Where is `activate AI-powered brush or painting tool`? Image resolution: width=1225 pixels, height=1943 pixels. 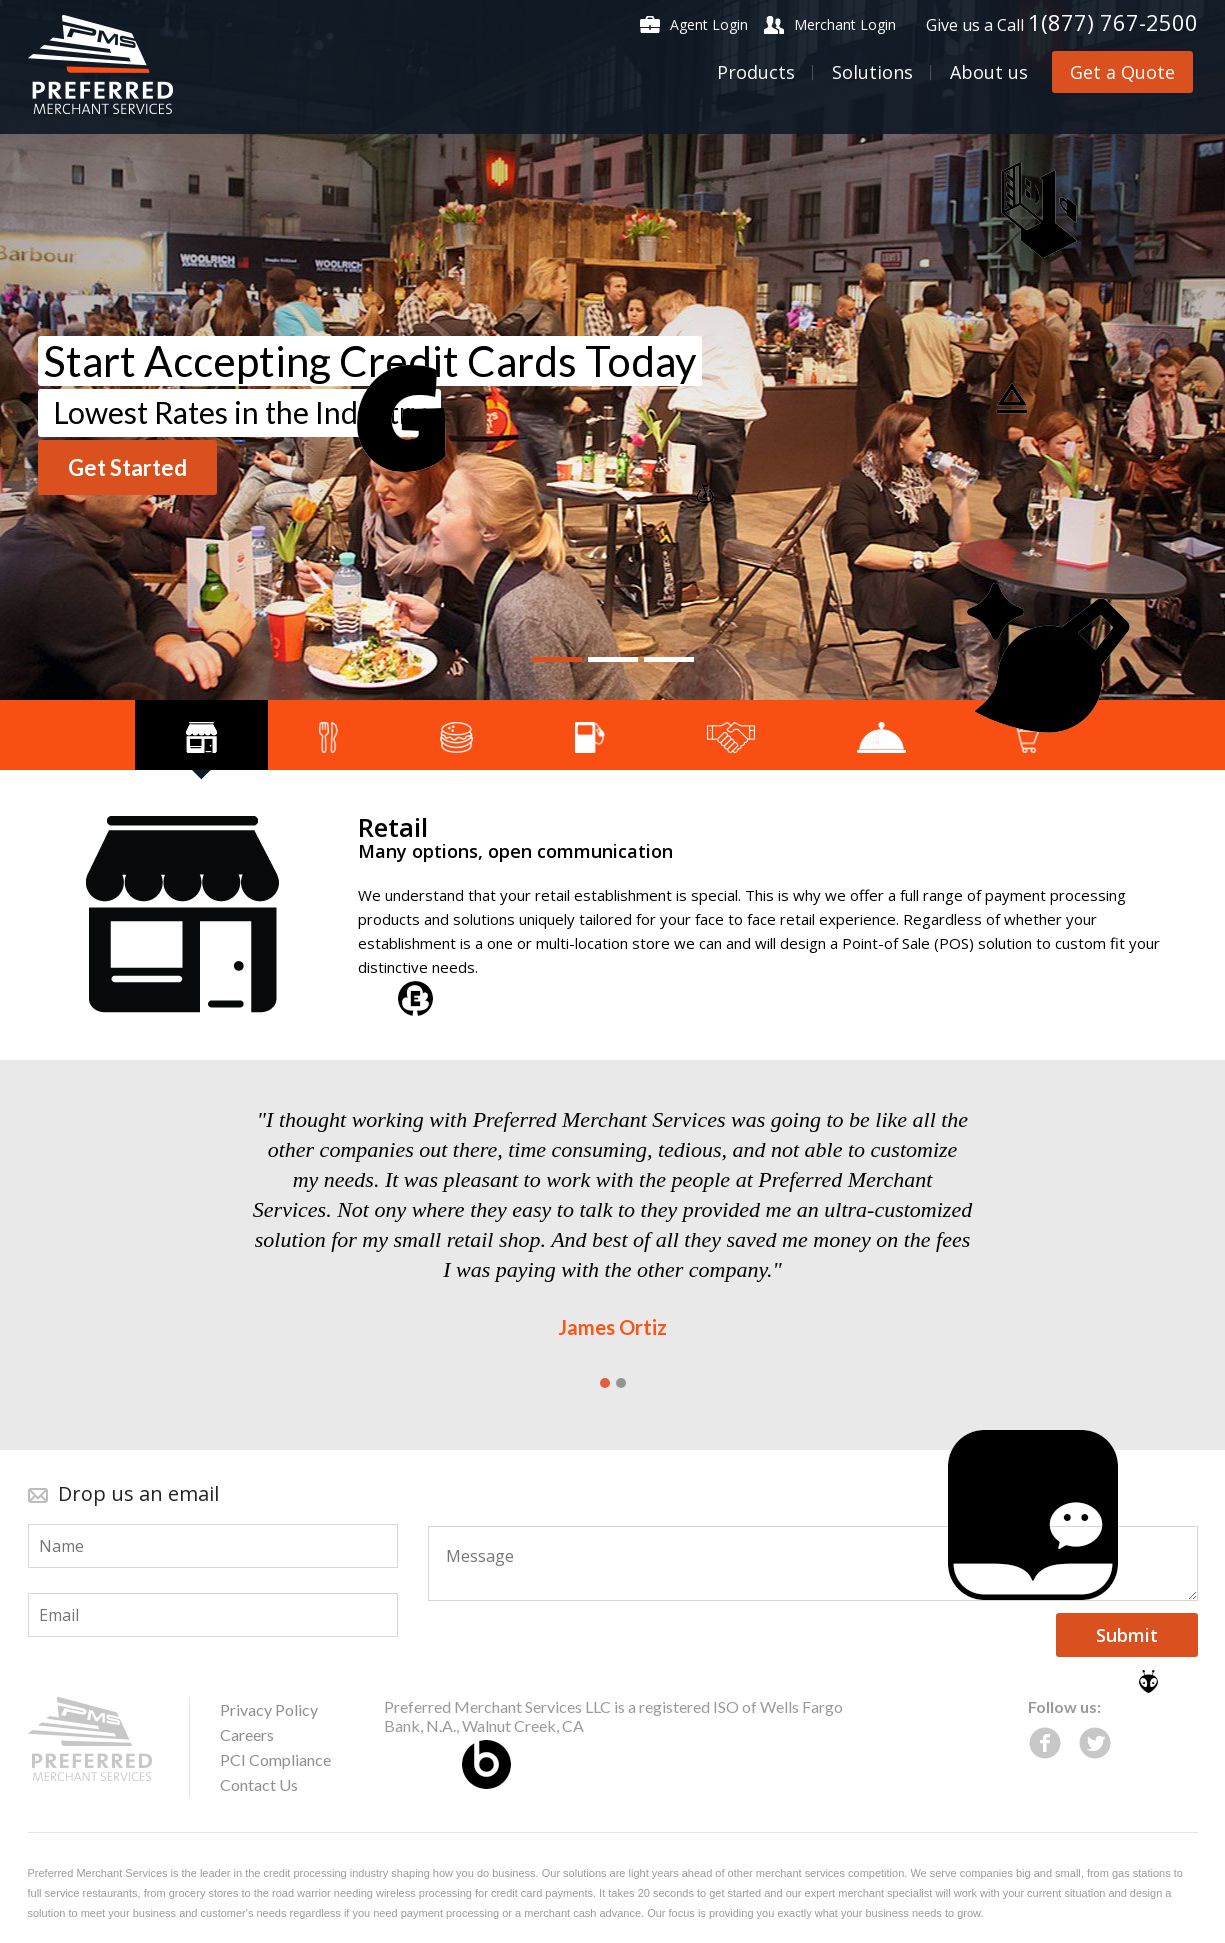 activate AI-powered brush or painting tool is located at coordinates (1052, 668).